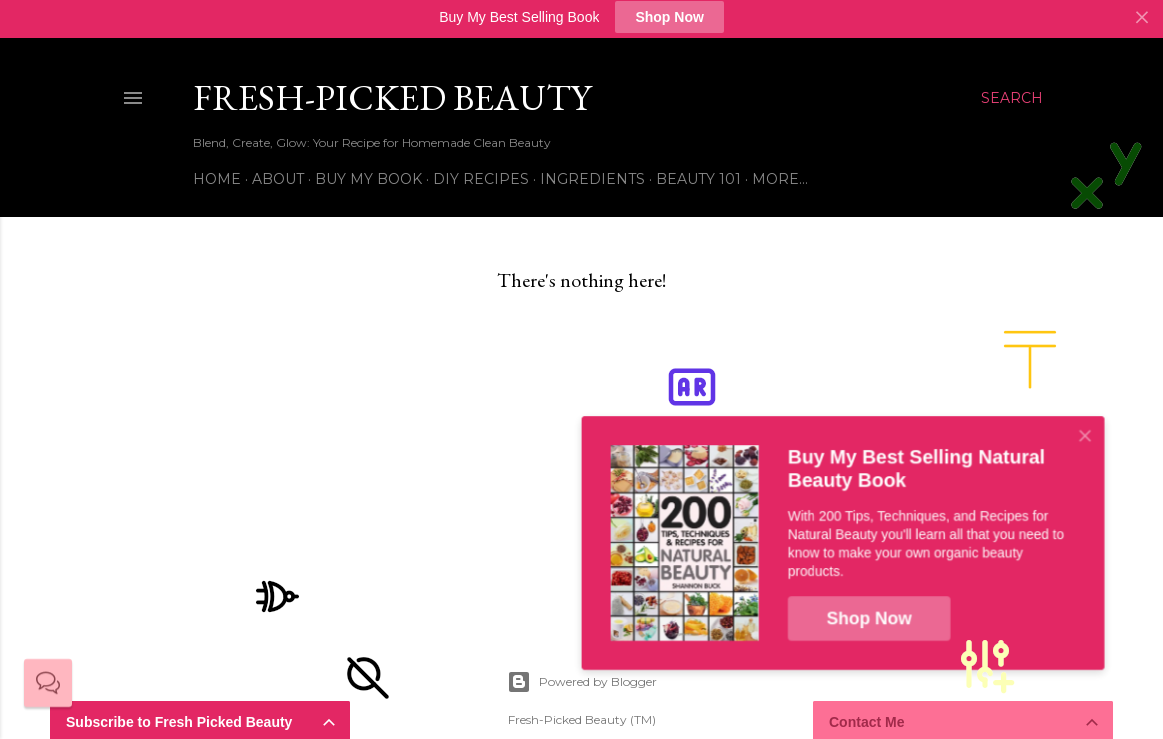  What do you see at coordinates (277, 596) in the screenshot?
I see `xnor logic gate symbol for circuit design` at bounding box center [277, 596].